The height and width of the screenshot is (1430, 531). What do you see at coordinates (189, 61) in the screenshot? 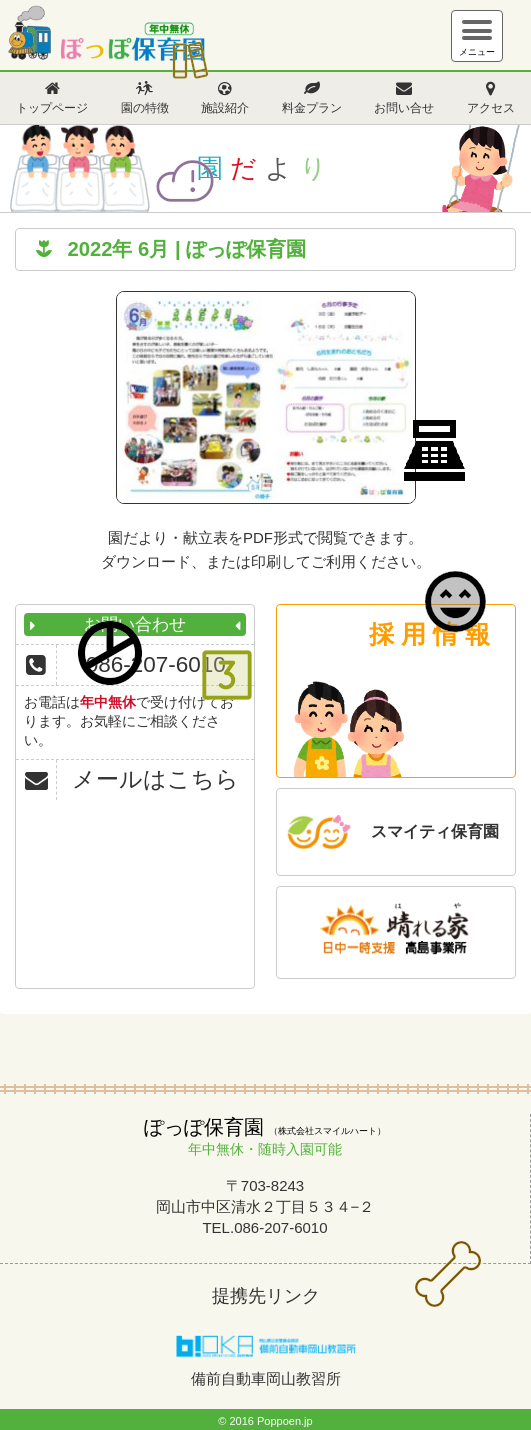
I see `access your library or bookshelf` at bounding box center [189, 61].